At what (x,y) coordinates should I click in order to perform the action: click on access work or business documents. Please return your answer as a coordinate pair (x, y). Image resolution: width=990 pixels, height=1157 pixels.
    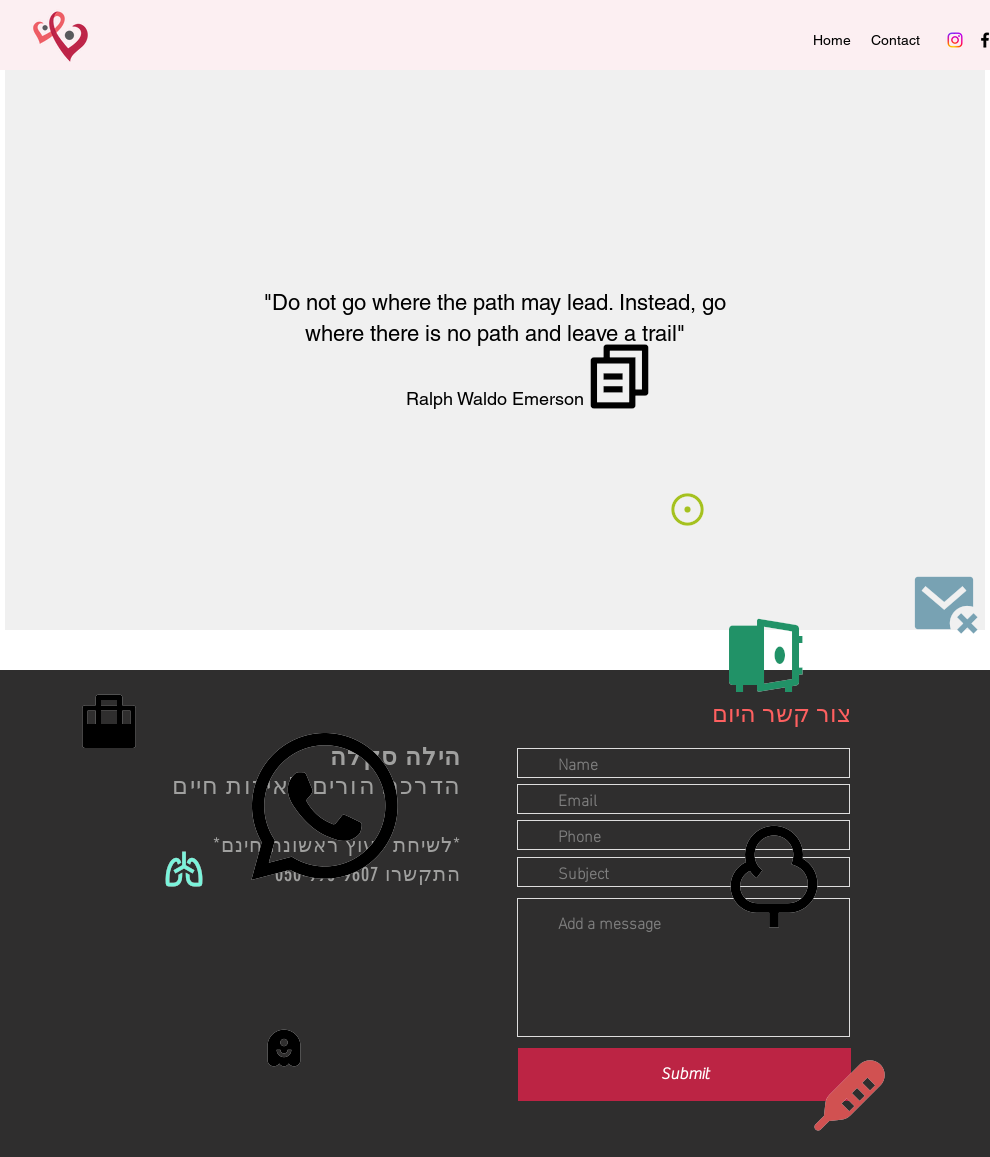
    Looking at the image, I should click on (109, 724).